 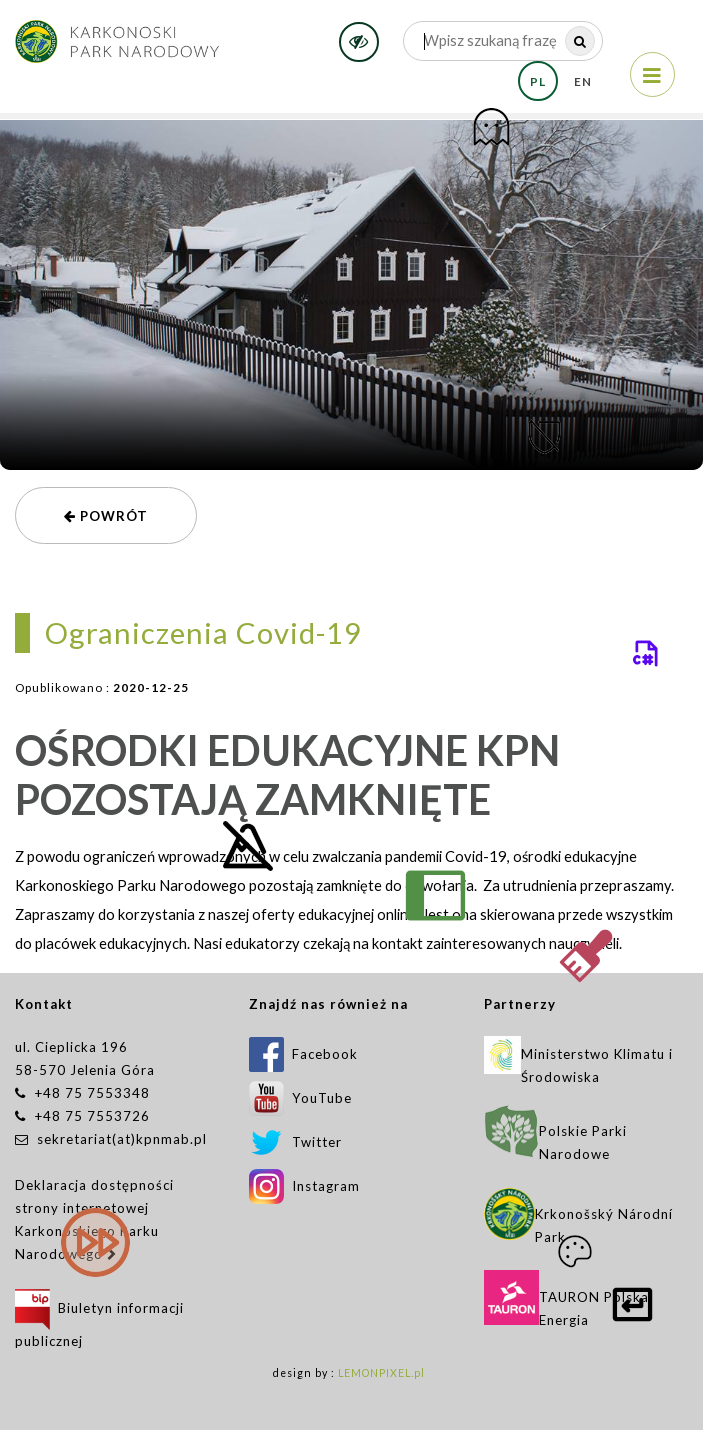 I want to click on indicates disabled or inactive protection, so click(x=544, y=435).